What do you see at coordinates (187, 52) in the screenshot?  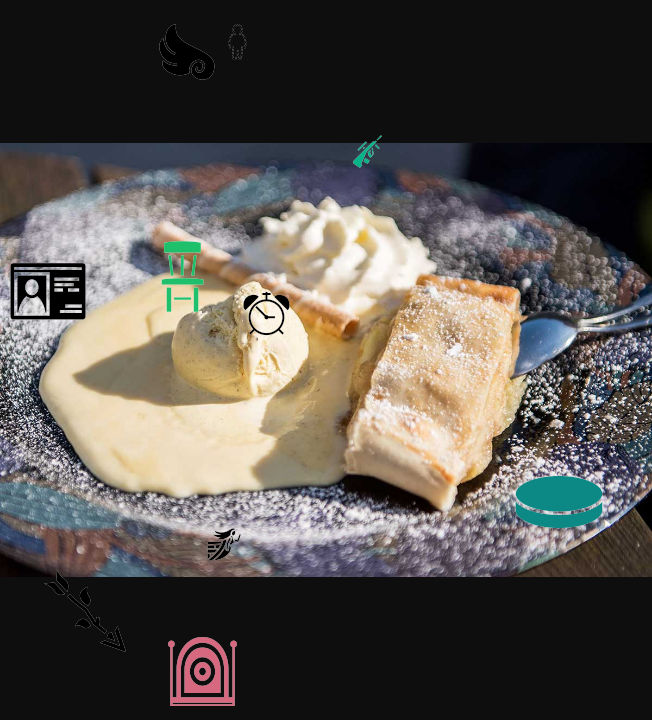 I see `indicates wind or air element in gameplay` at bounding box center [187, 52].